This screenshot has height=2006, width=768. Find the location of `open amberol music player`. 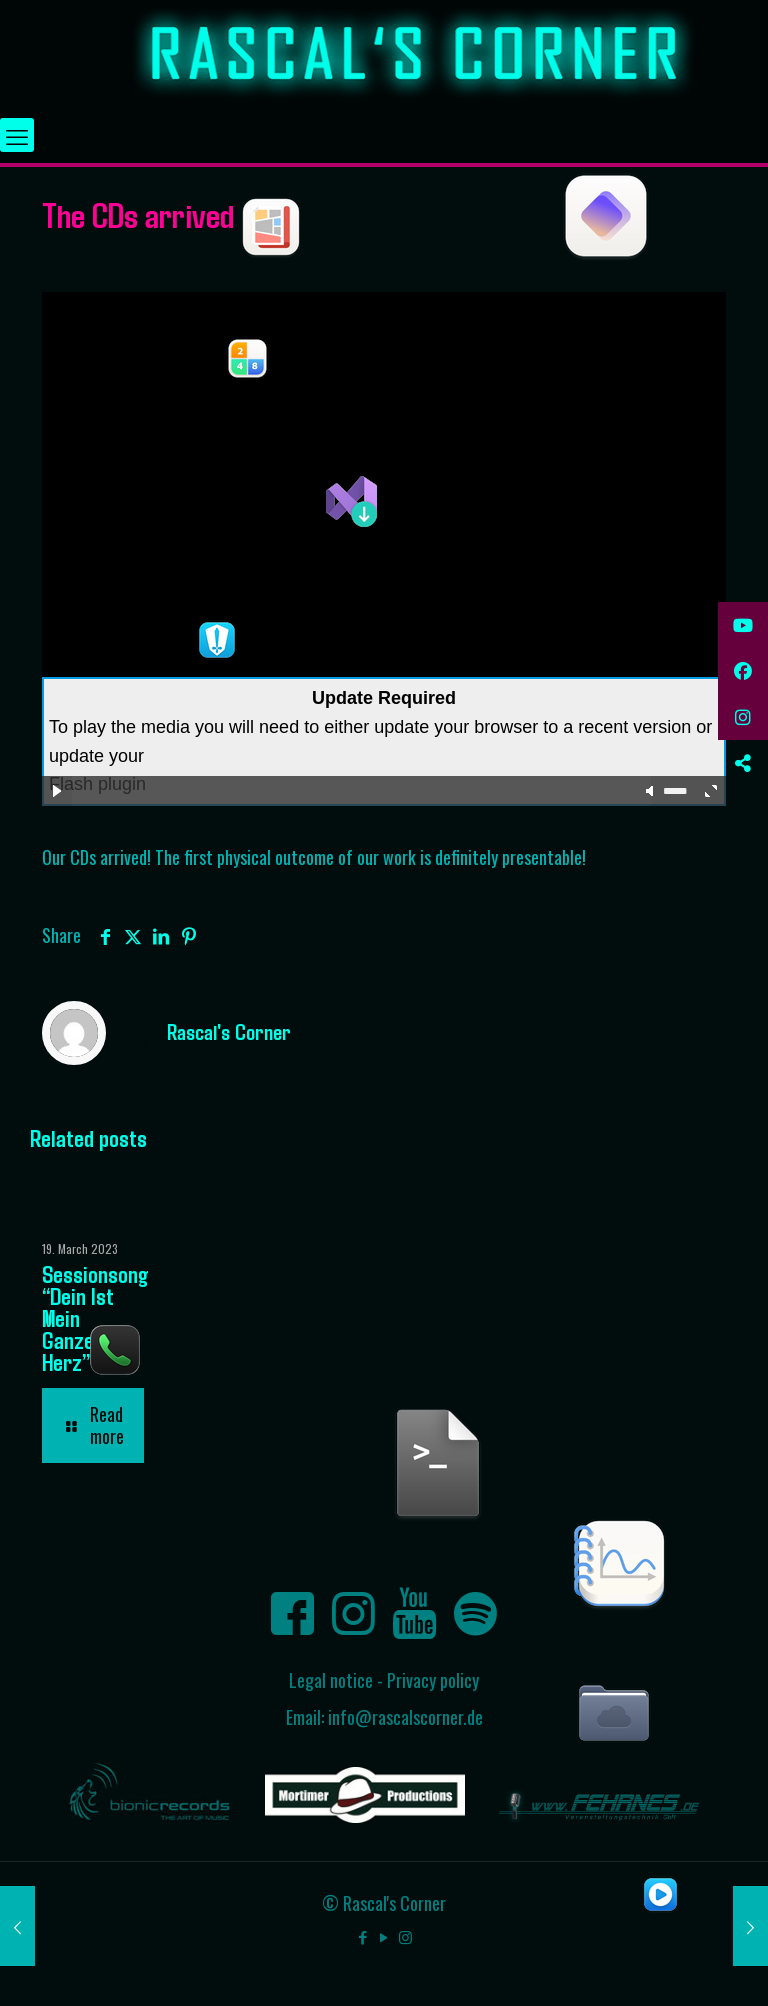

open amberol music player is located at coordinates (660, 1894).